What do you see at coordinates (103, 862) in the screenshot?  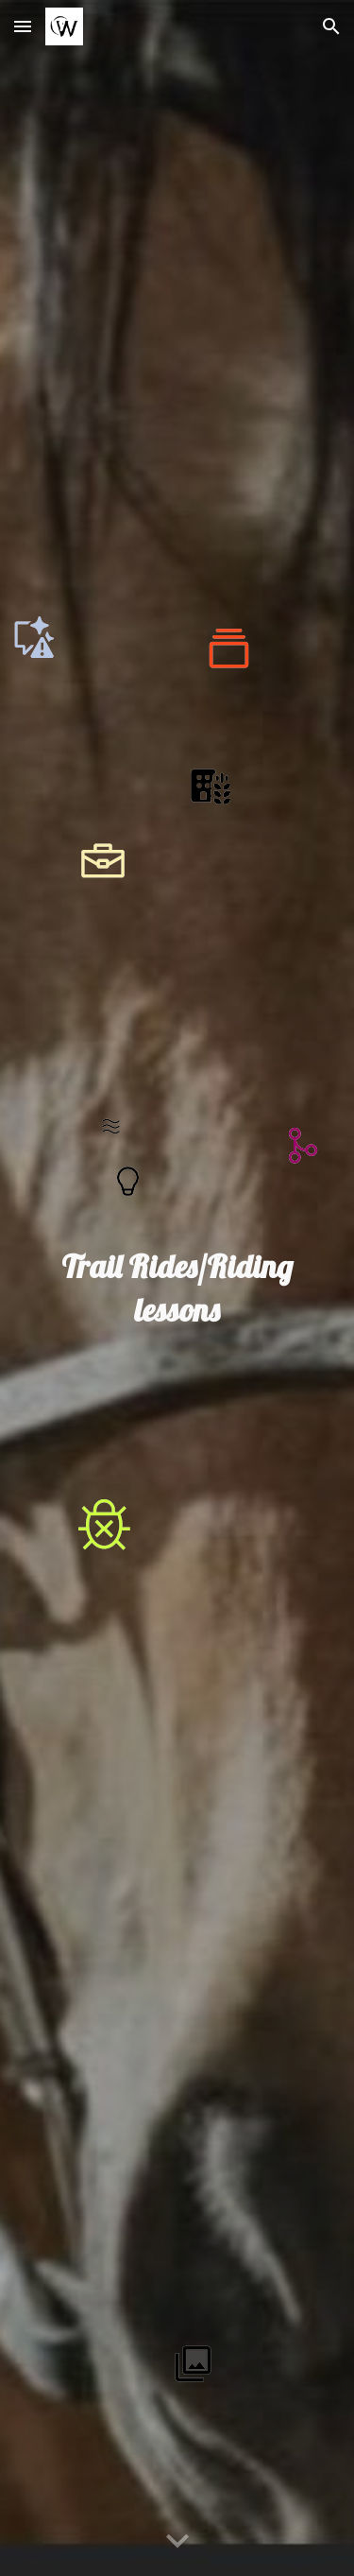 I see `access work or business-related files` at bounding box center [103, 862].